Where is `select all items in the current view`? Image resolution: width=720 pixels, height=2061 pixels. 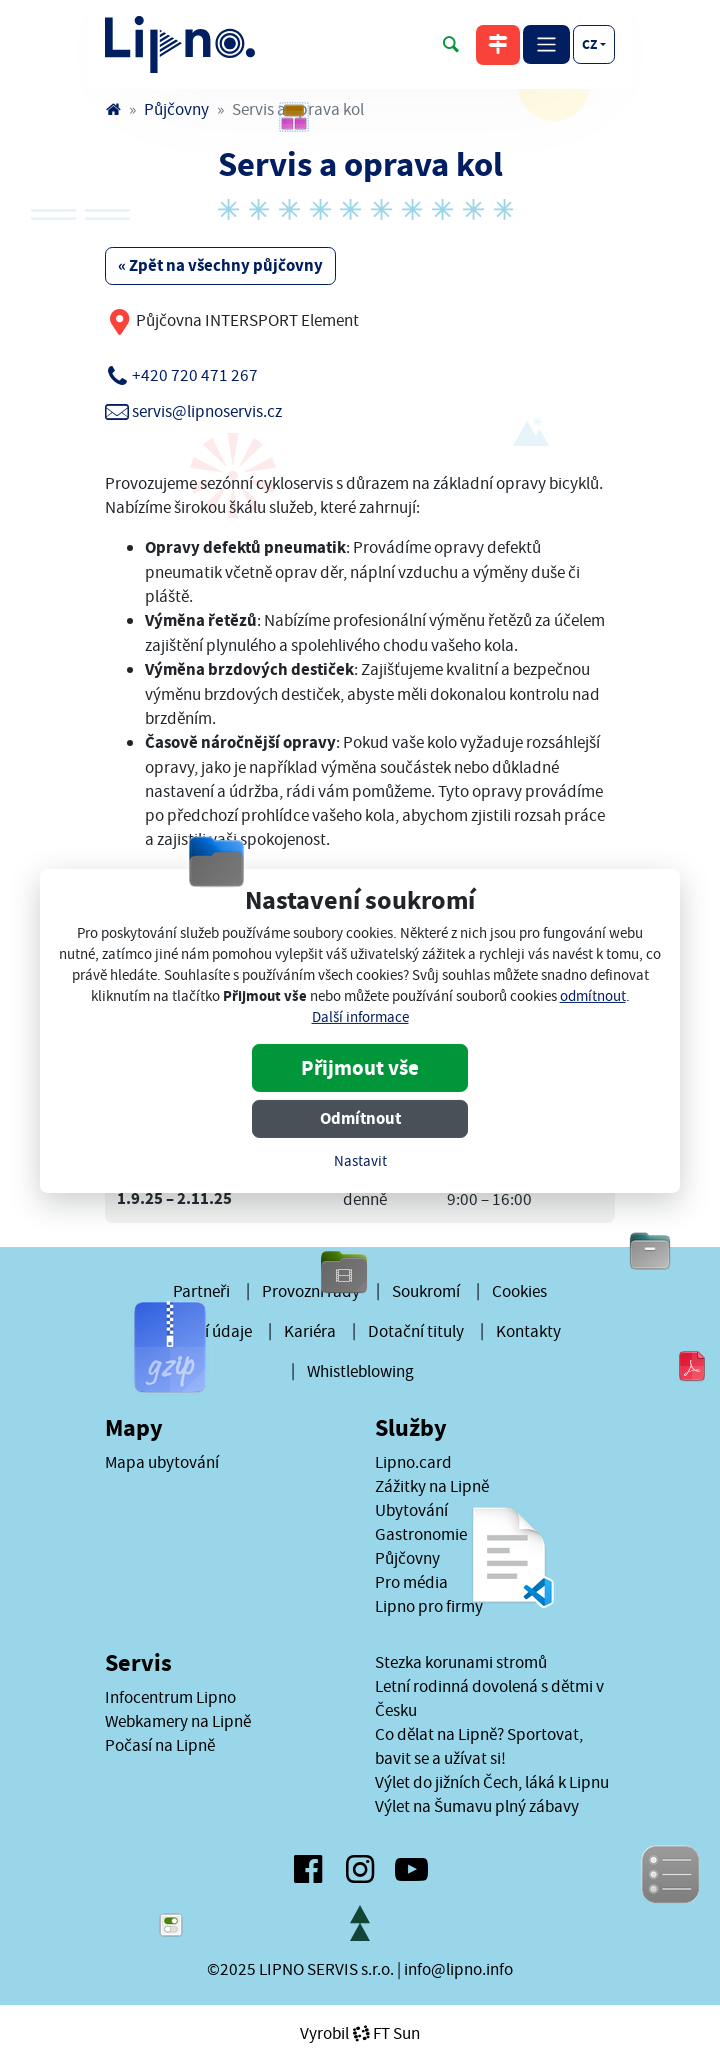
select all items in the current view is located at coordinates (294, 117).